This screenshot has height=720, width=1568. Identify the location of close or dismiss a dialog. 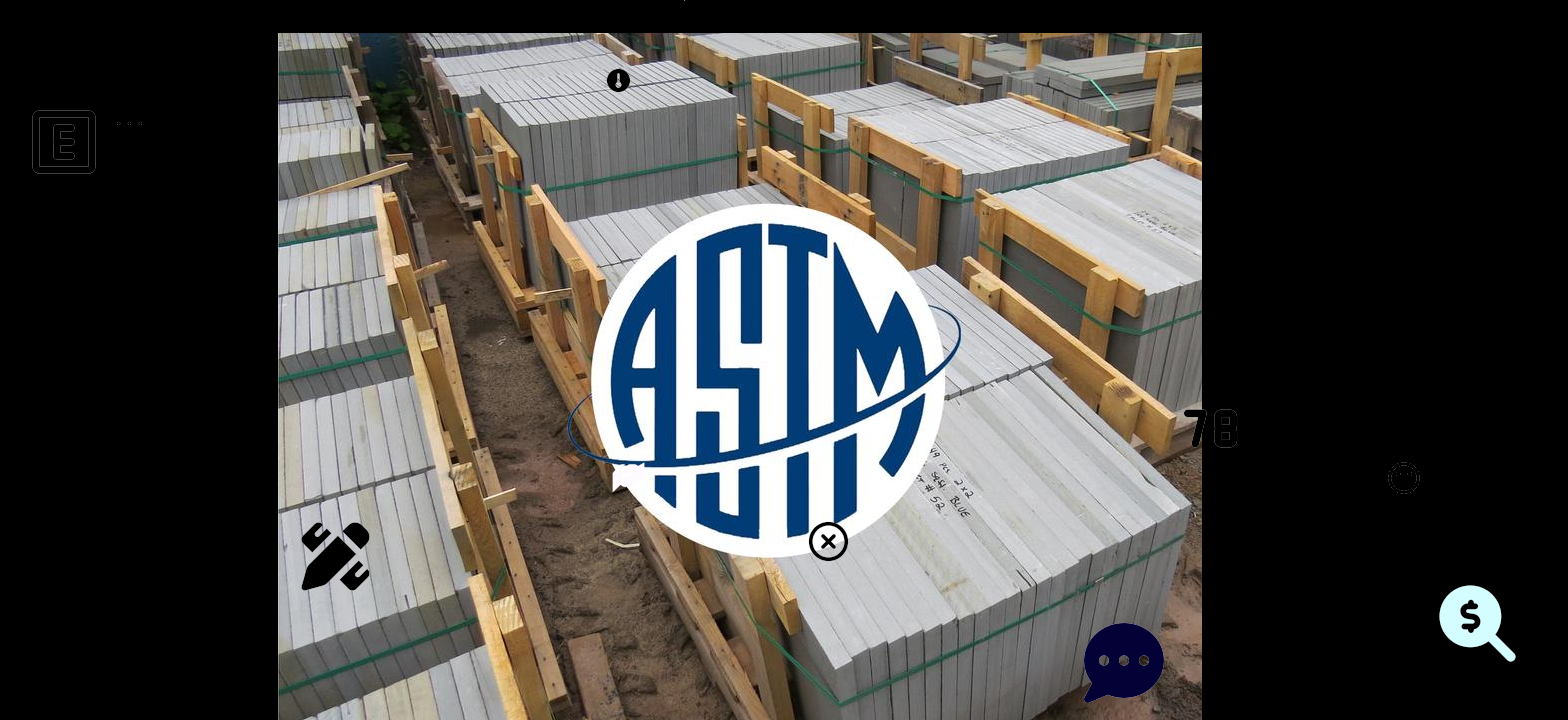
(828, 541).